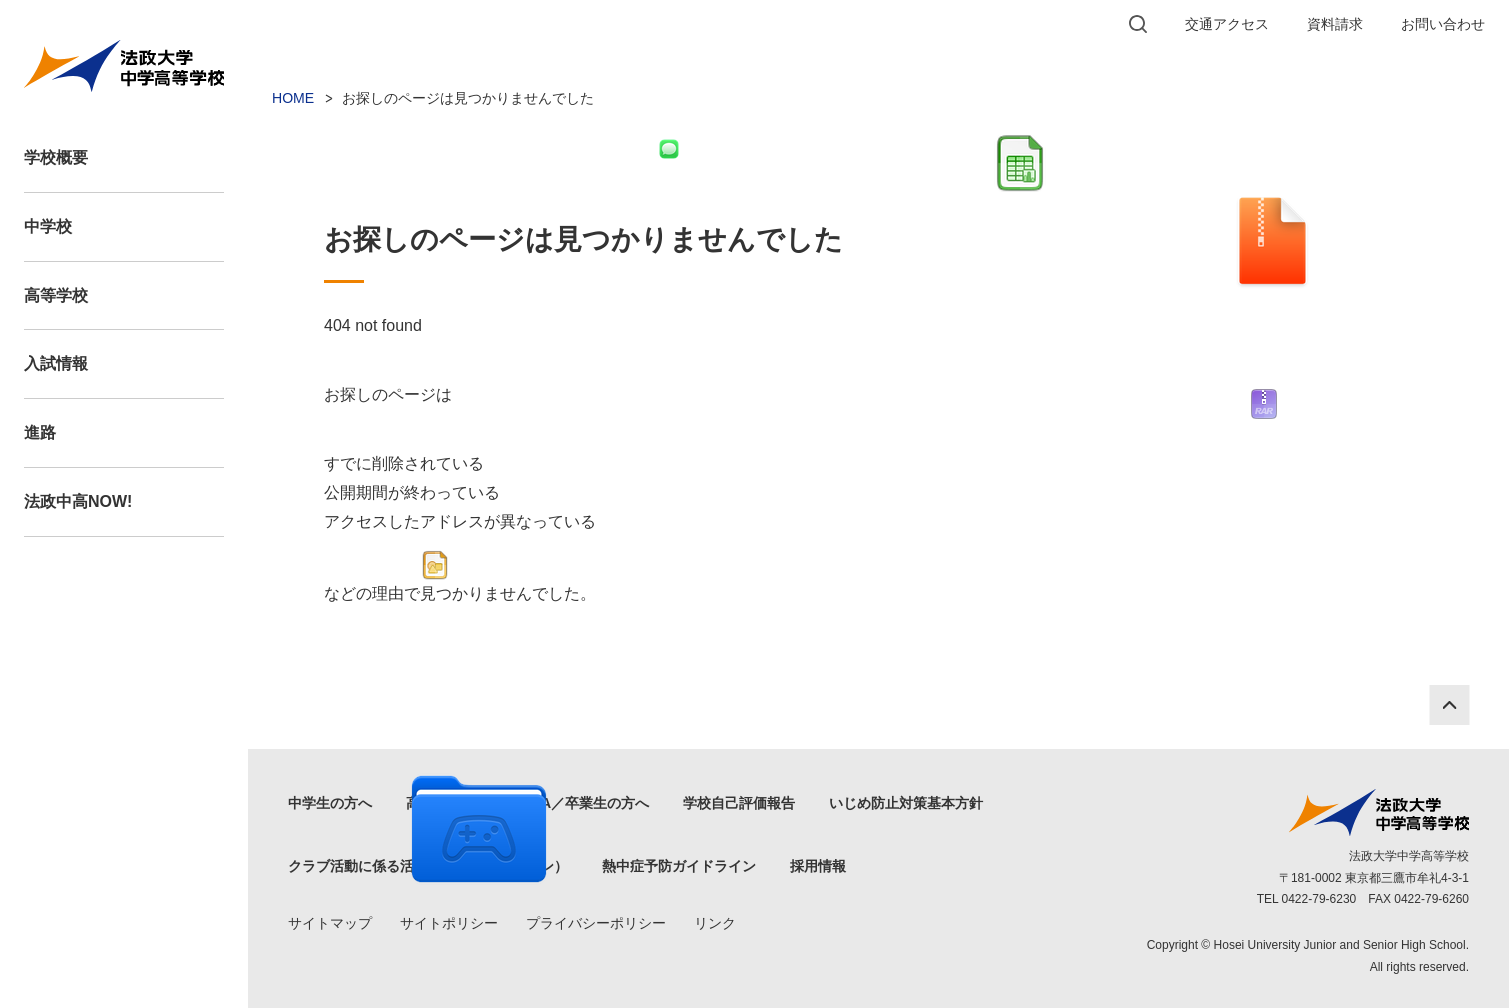  Describe the element at coordinates (1020, 163) in the screenshot. I see `open an opendocument spreadsheet file` at that location.